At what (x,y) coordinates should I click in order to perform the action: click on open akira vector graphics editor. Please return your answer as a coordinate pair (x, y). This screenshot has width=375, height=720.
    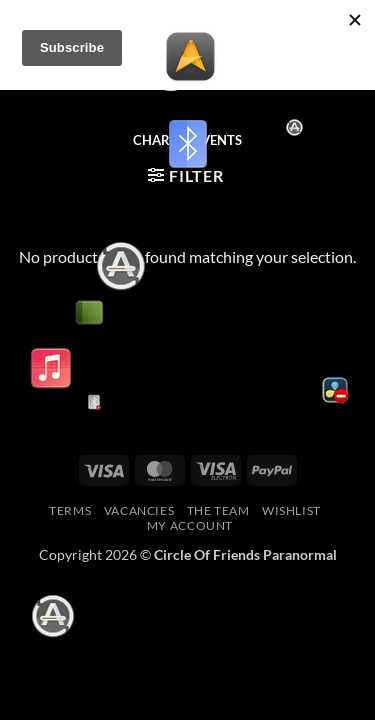
    Looking at the image, I should click on (190, 56).